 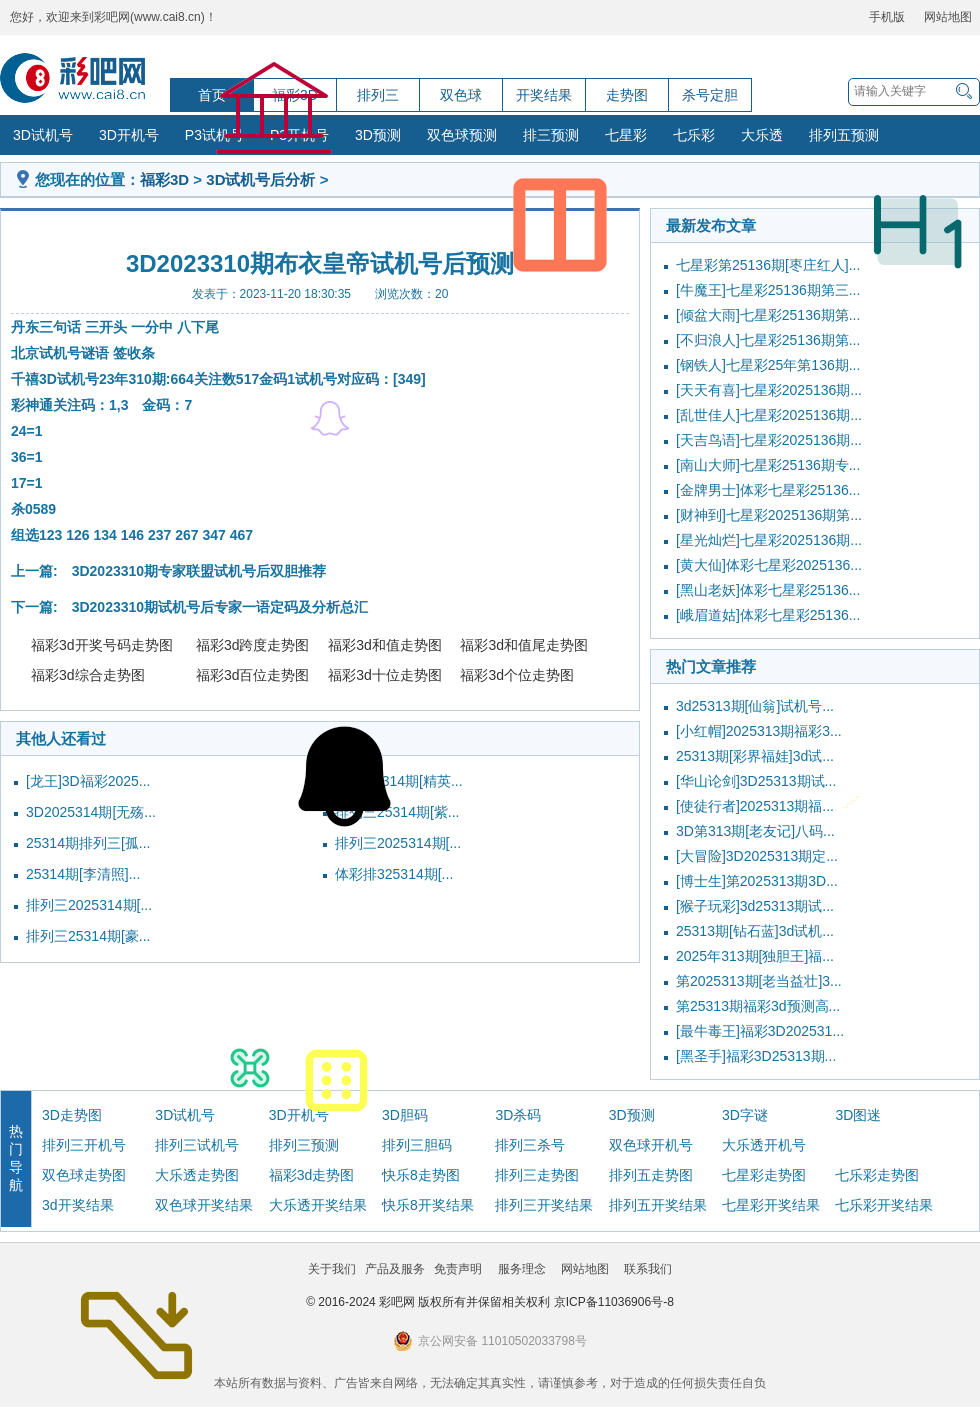 What do you see at coordinates (852, 802) in the screenshot?
I see `view step-by-step instructions or progress` at bounding box center [852, 802].